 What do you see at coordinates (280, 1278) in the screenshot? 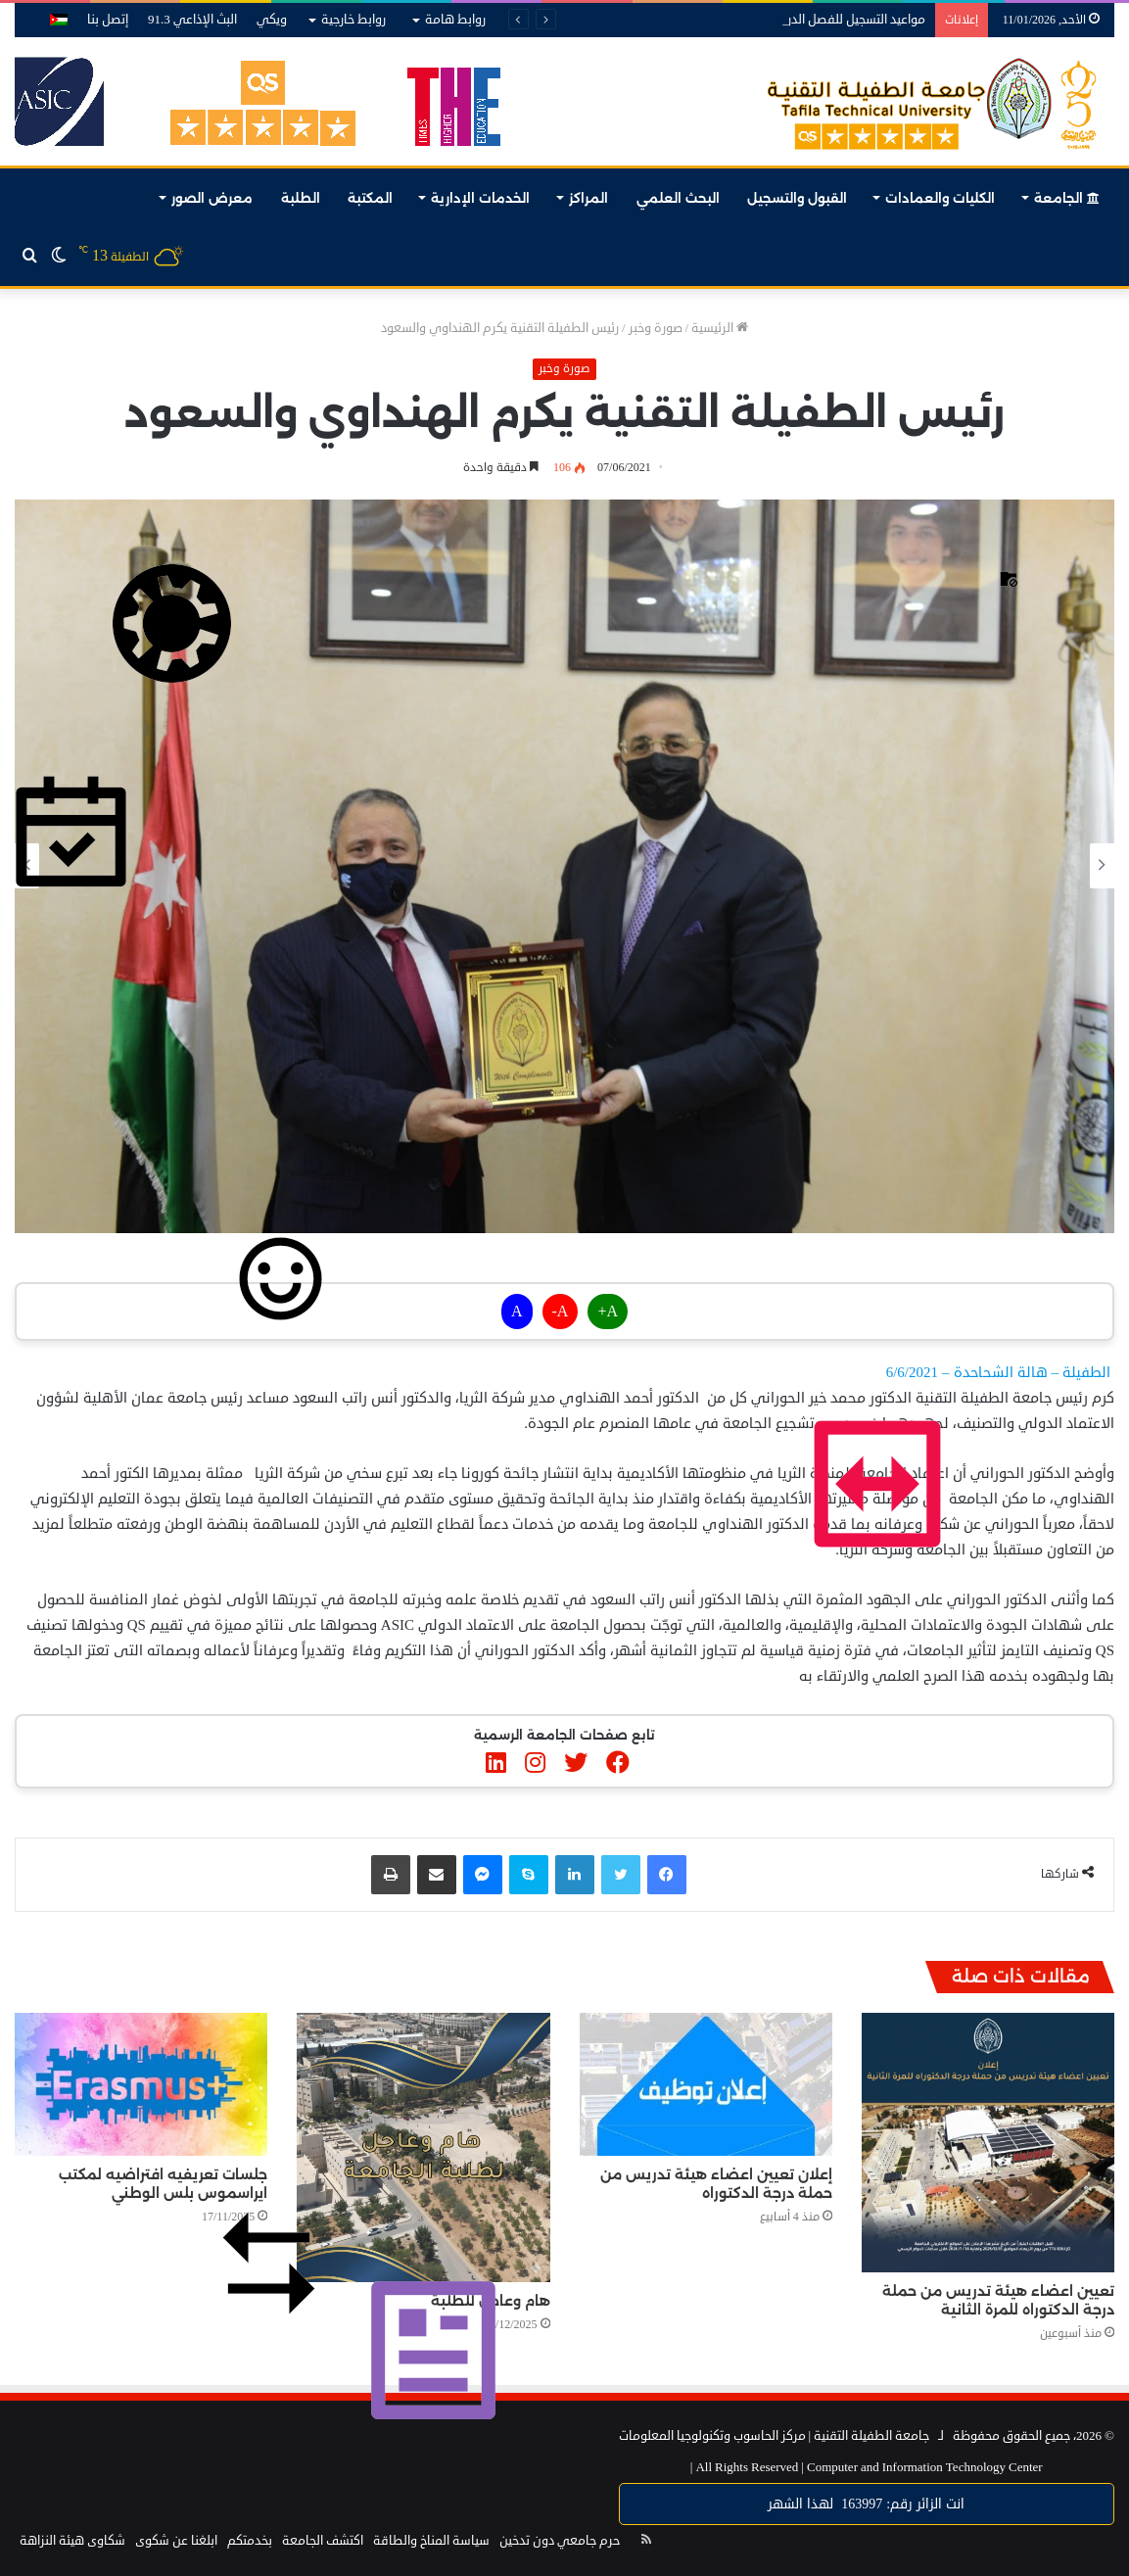
I see `add a reaction or emoji to a message` at bounding box center [280, 1278].